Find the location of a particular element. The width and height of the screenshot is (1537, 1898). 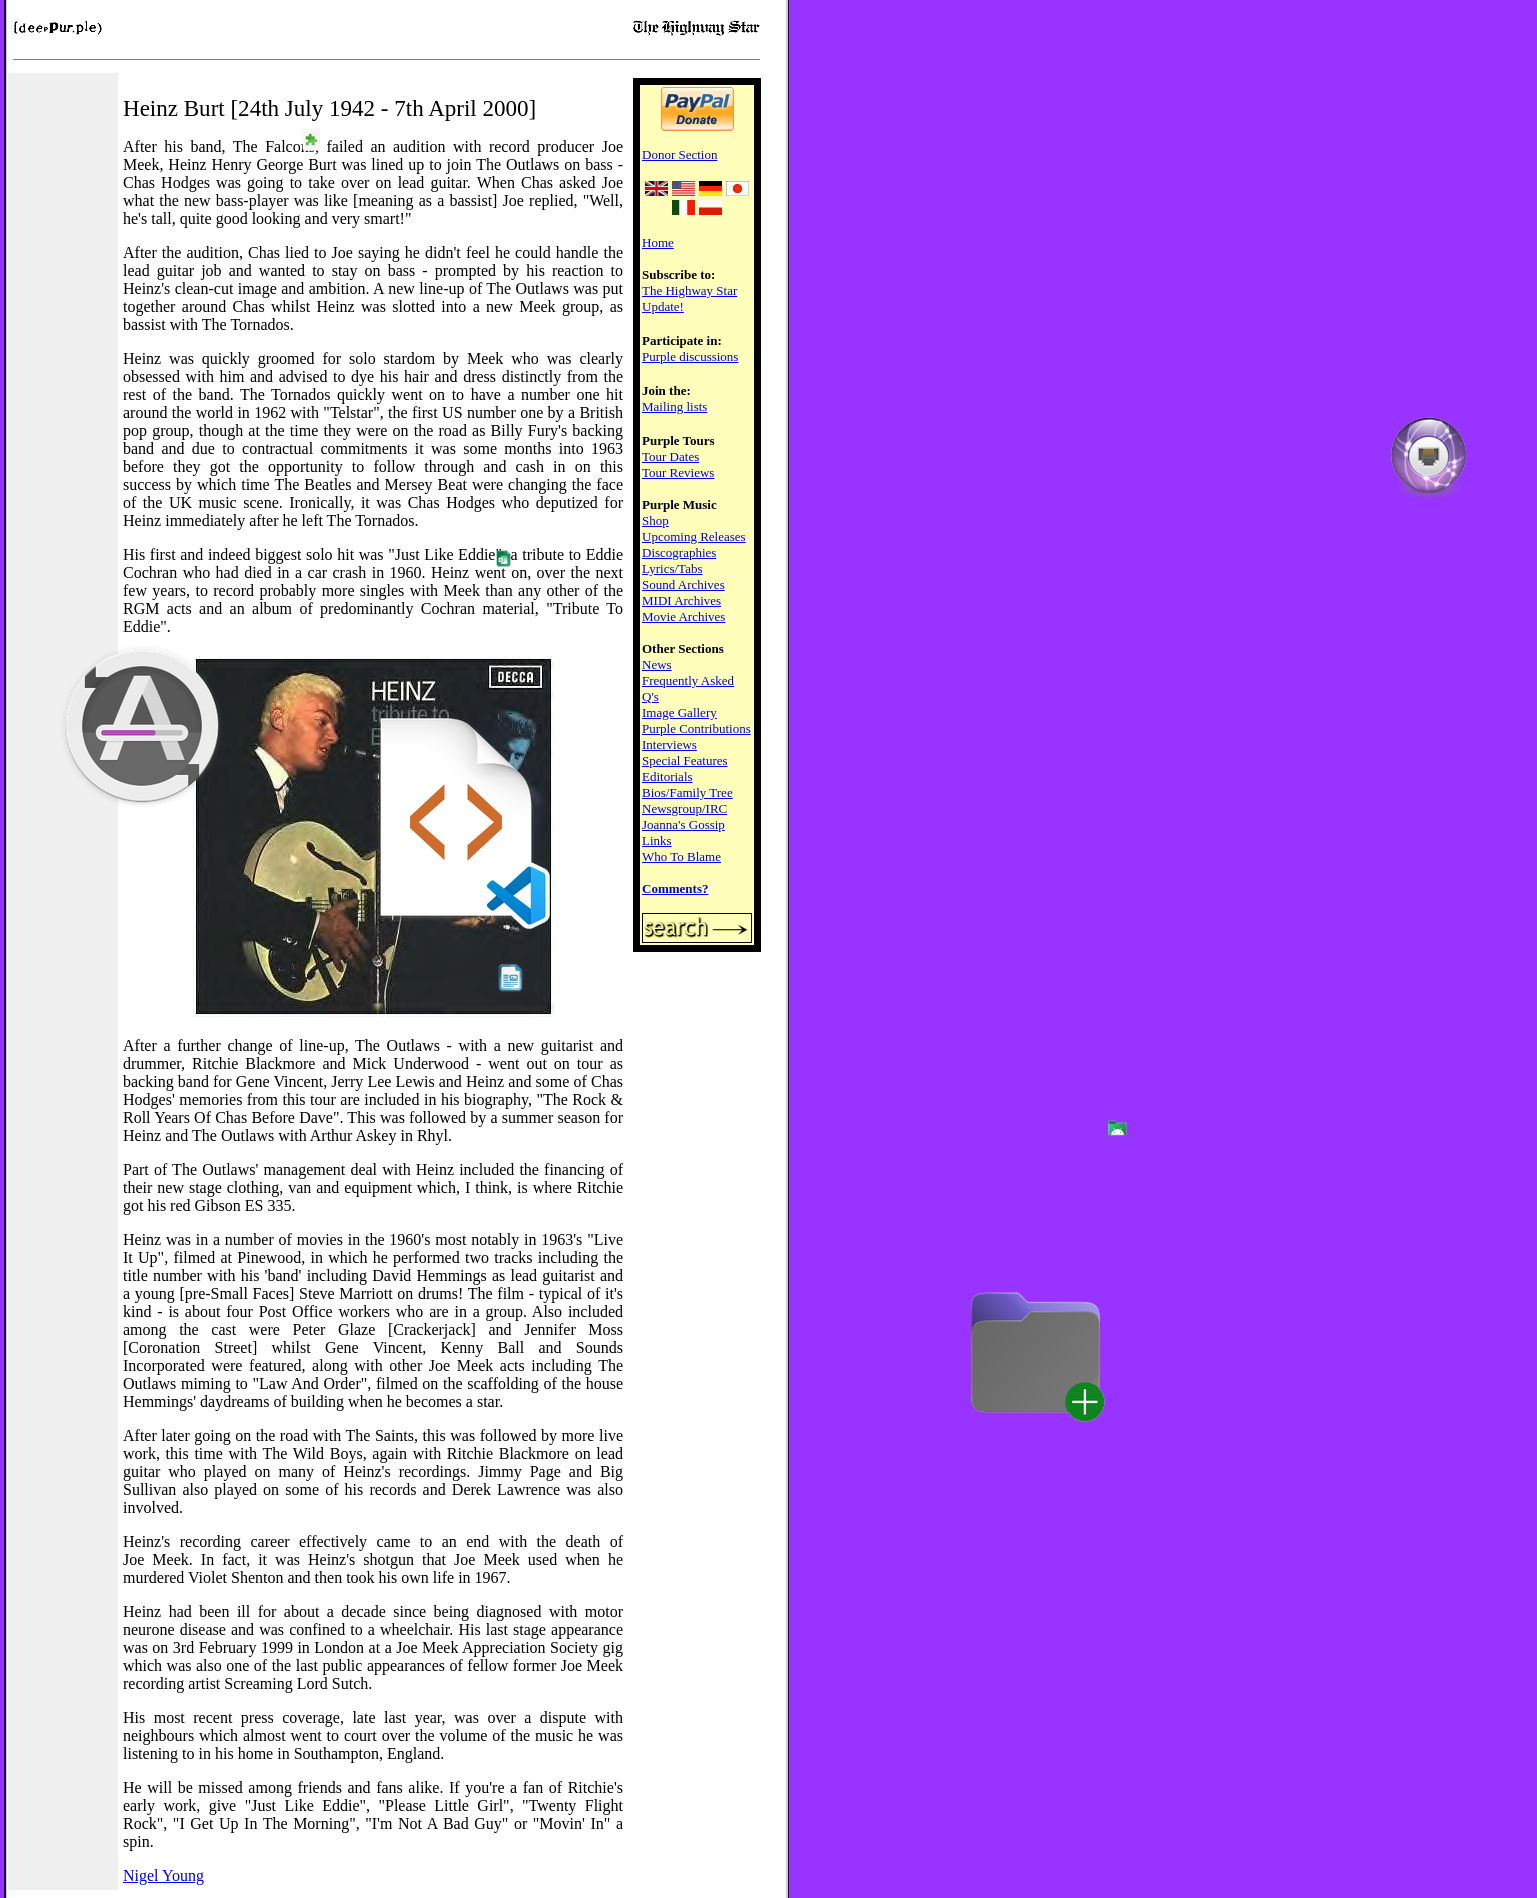

indicates an extension or plugin file type is located at coordinates (311, 140).